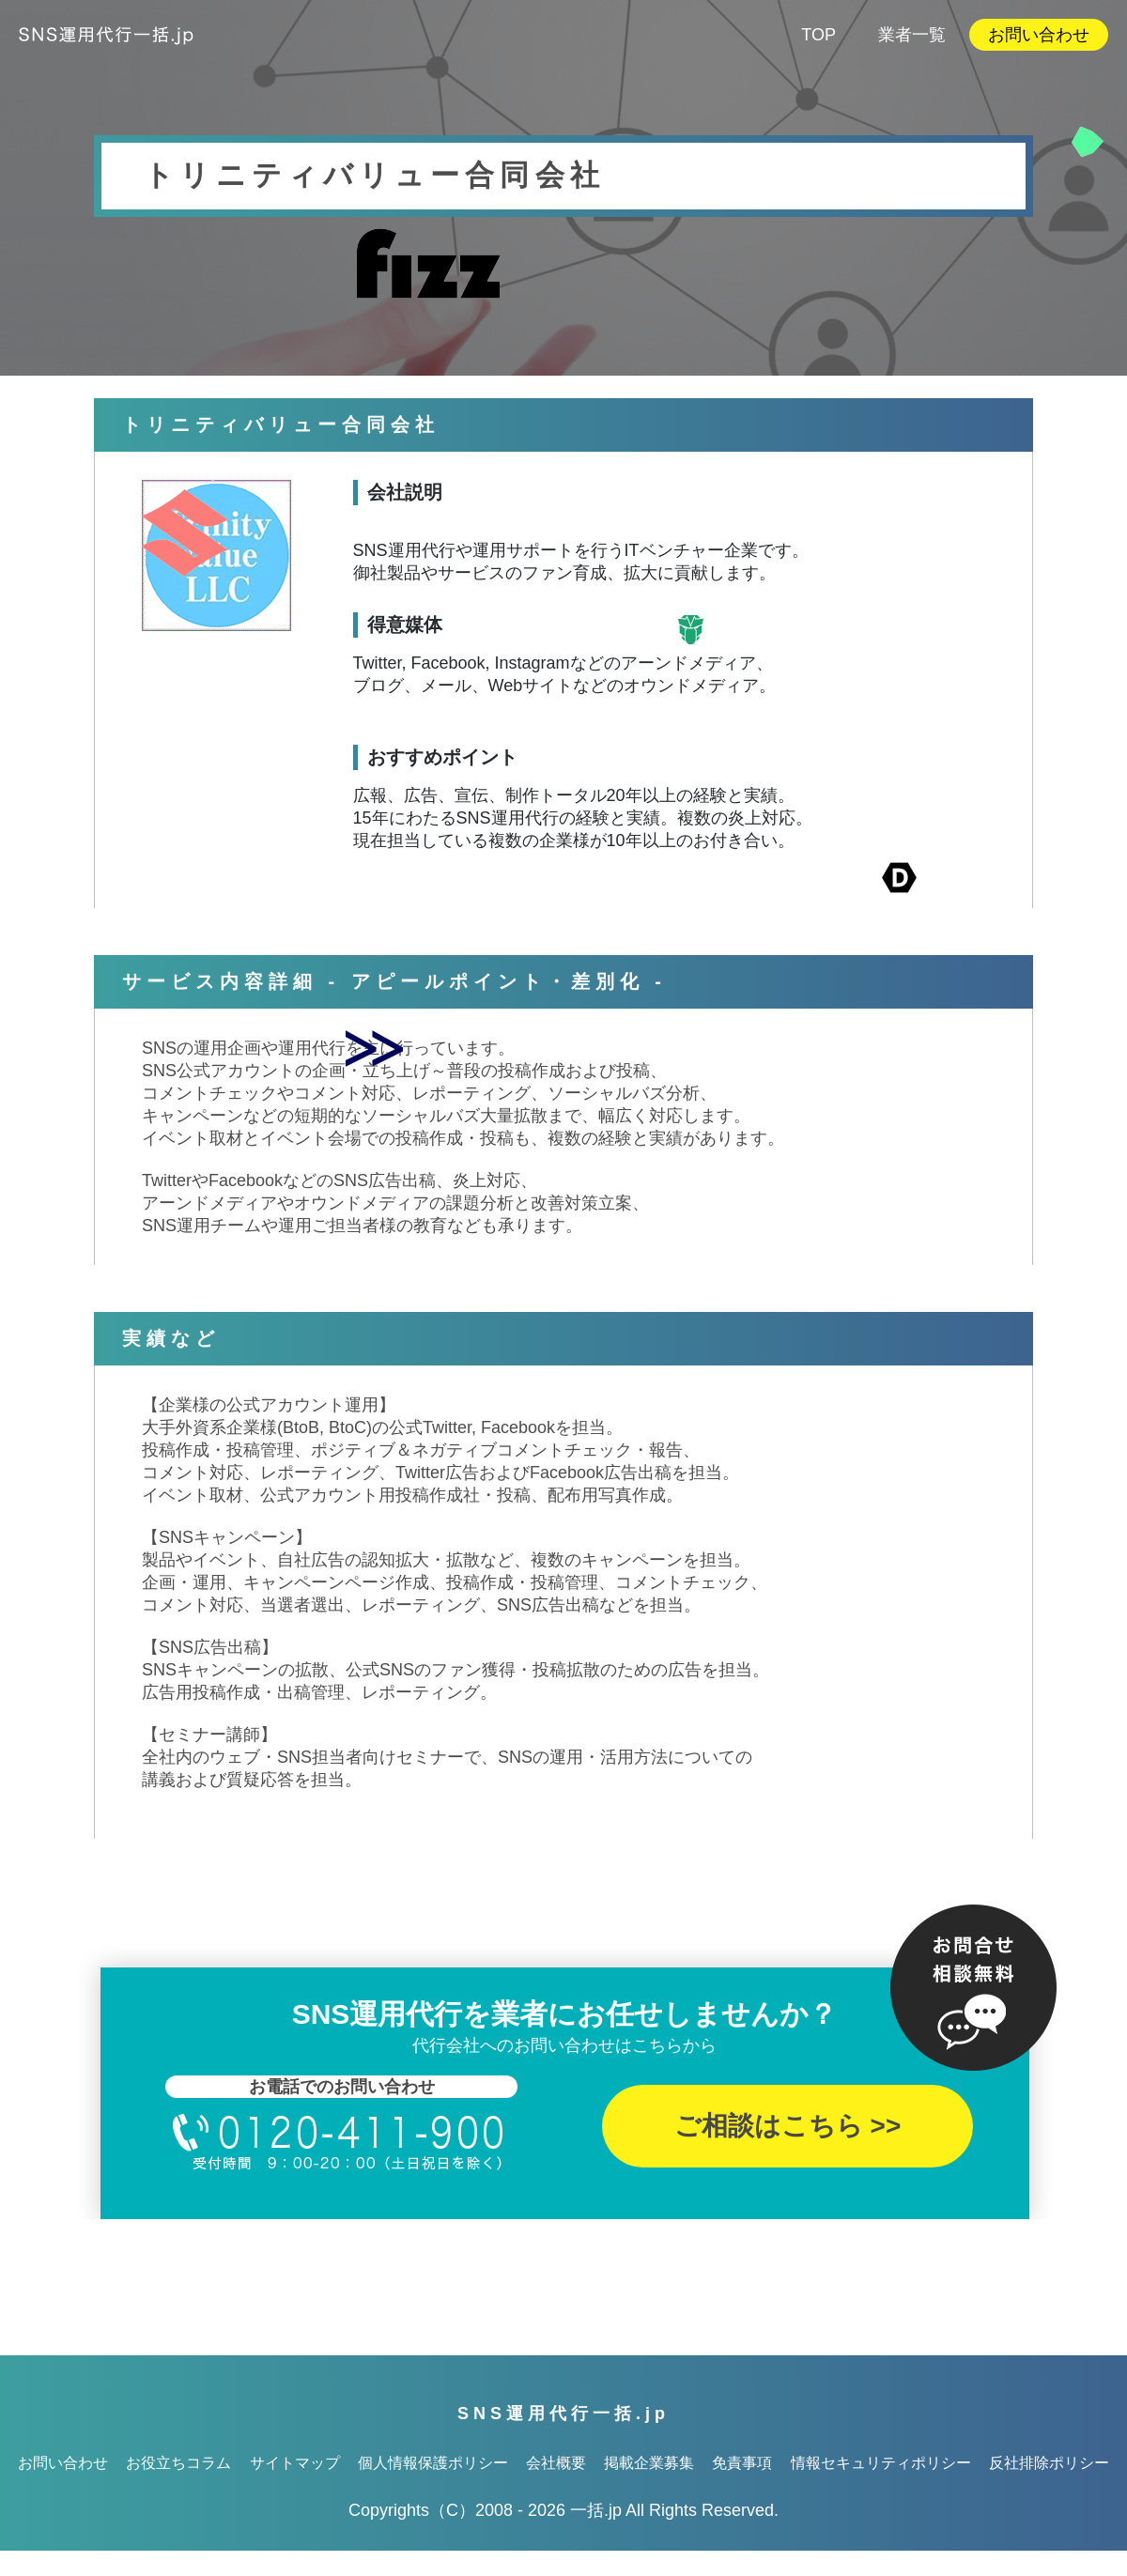  I want to click on suzuki brand logo, so click(184, 532).